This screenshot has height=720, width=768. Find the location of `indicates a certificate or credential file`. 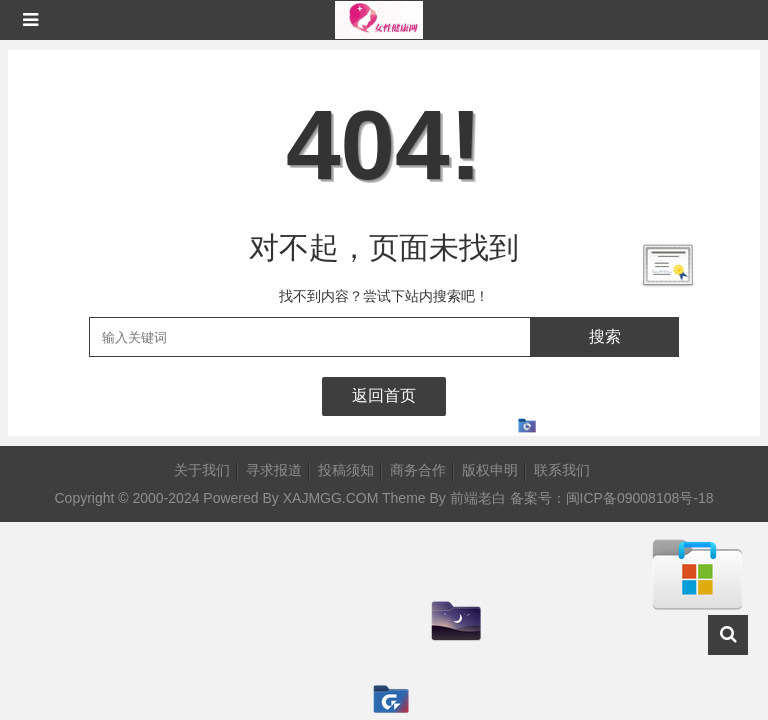

indicates a certificate or credential file is located at coordinates (668, 266).